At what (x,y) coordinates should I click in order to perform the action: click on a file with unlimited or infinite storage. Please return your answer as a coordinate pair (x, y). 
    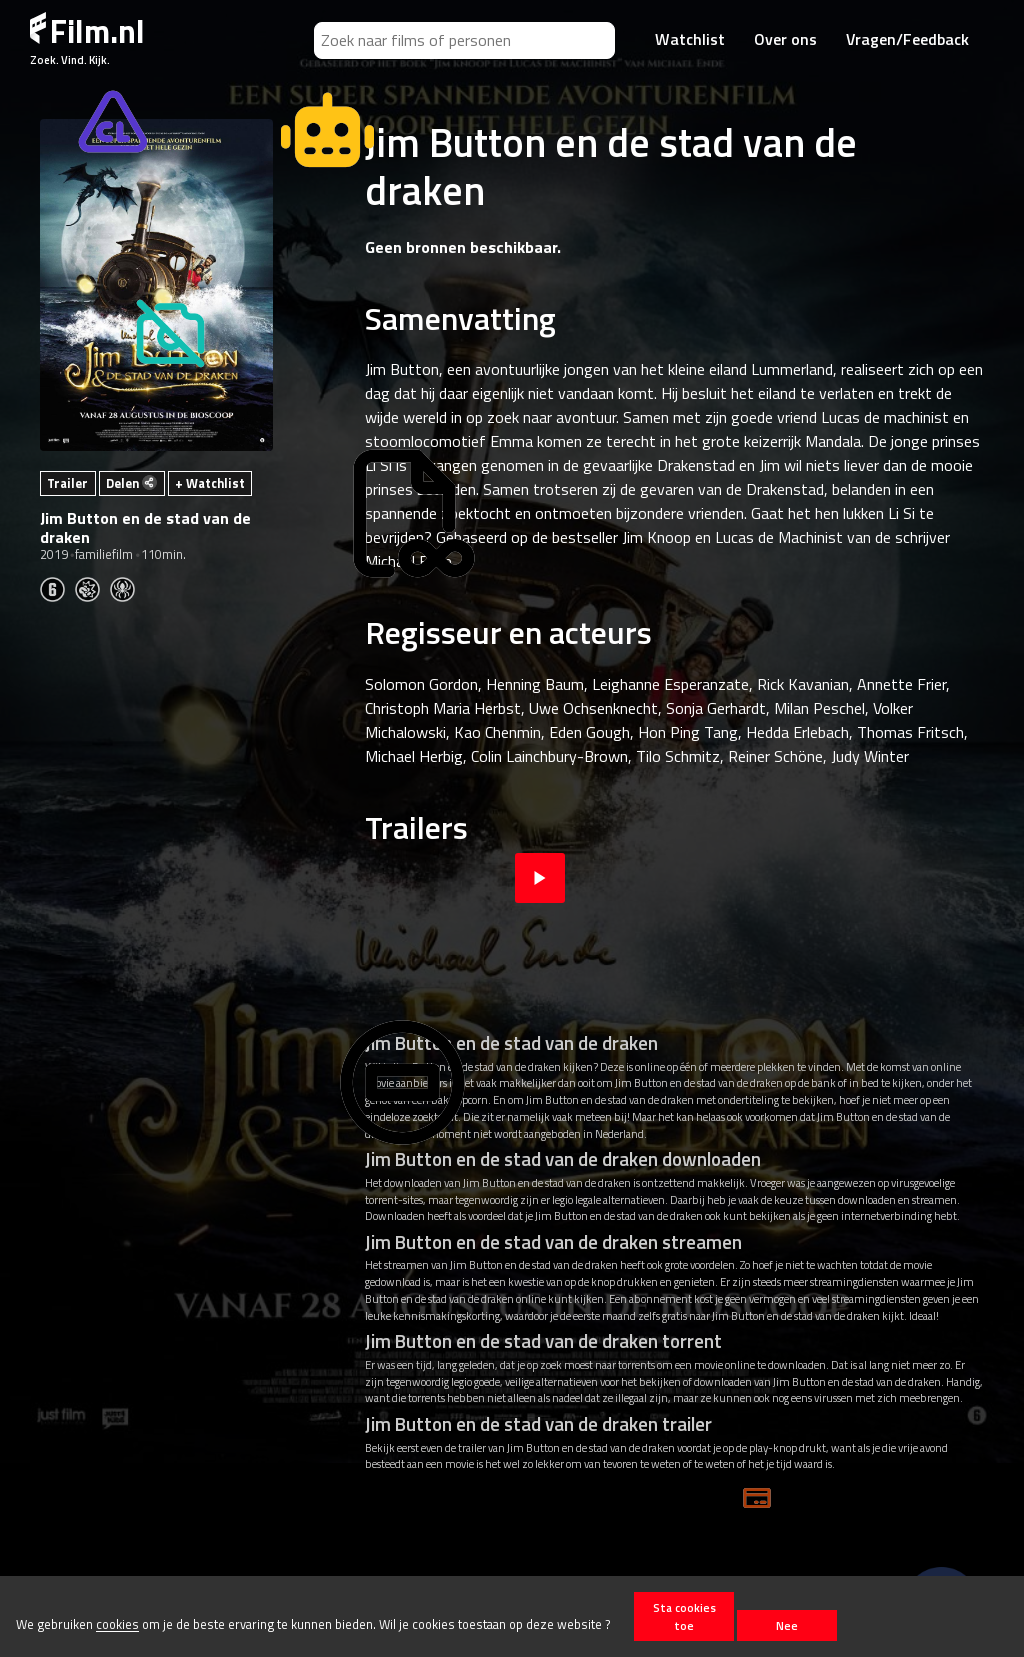
    Looking at the image, I should click on (404, 513).